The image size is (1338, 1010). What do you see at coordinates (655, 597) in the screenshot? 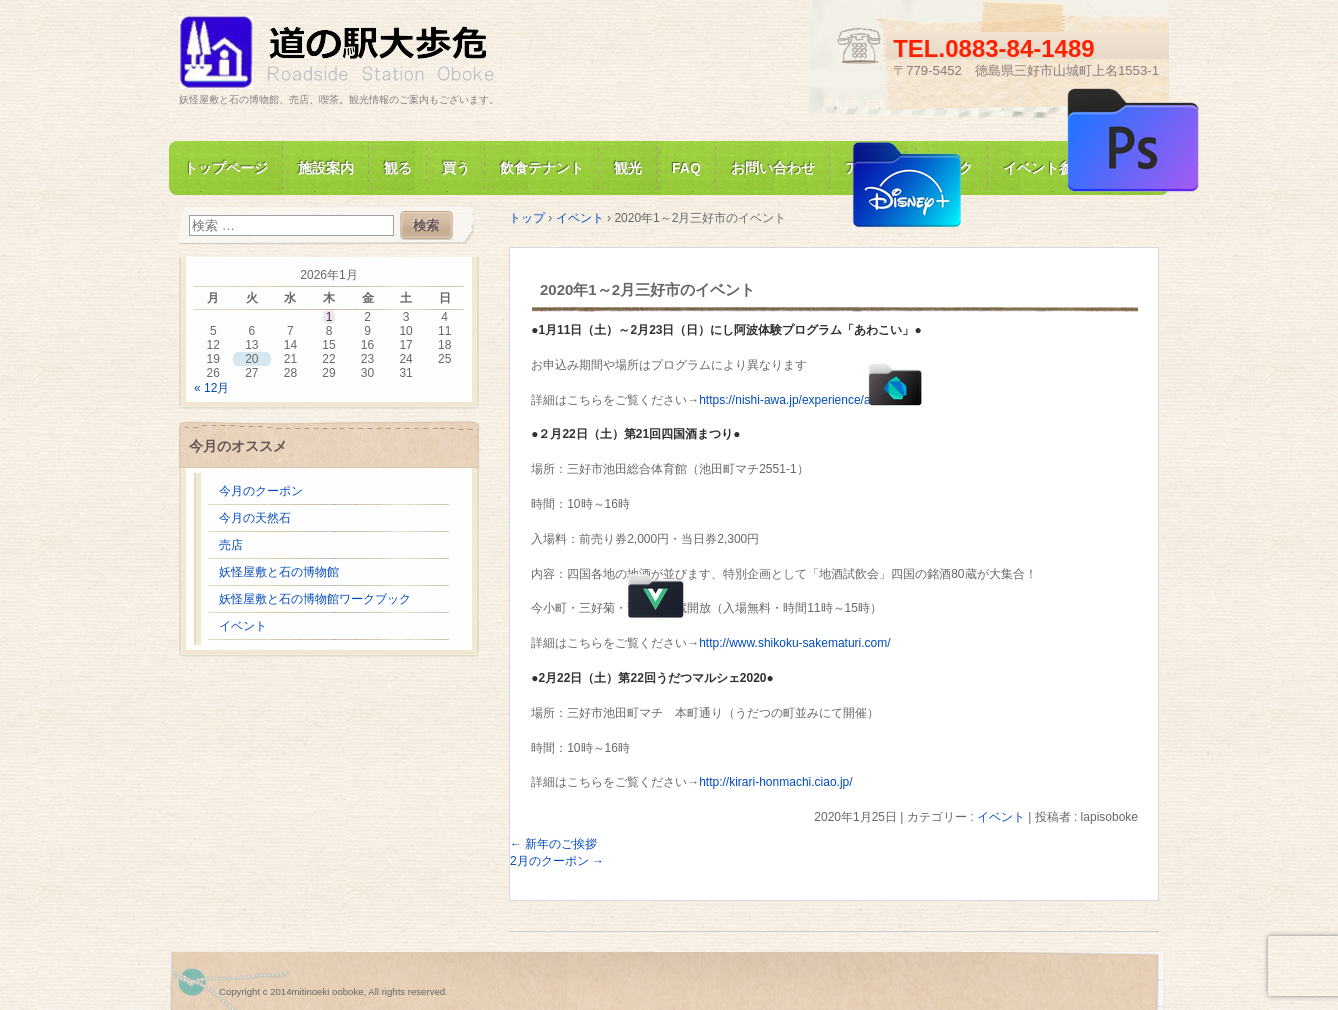
I see `open folder containing vue.js project files` at bounding box center [655, 597].